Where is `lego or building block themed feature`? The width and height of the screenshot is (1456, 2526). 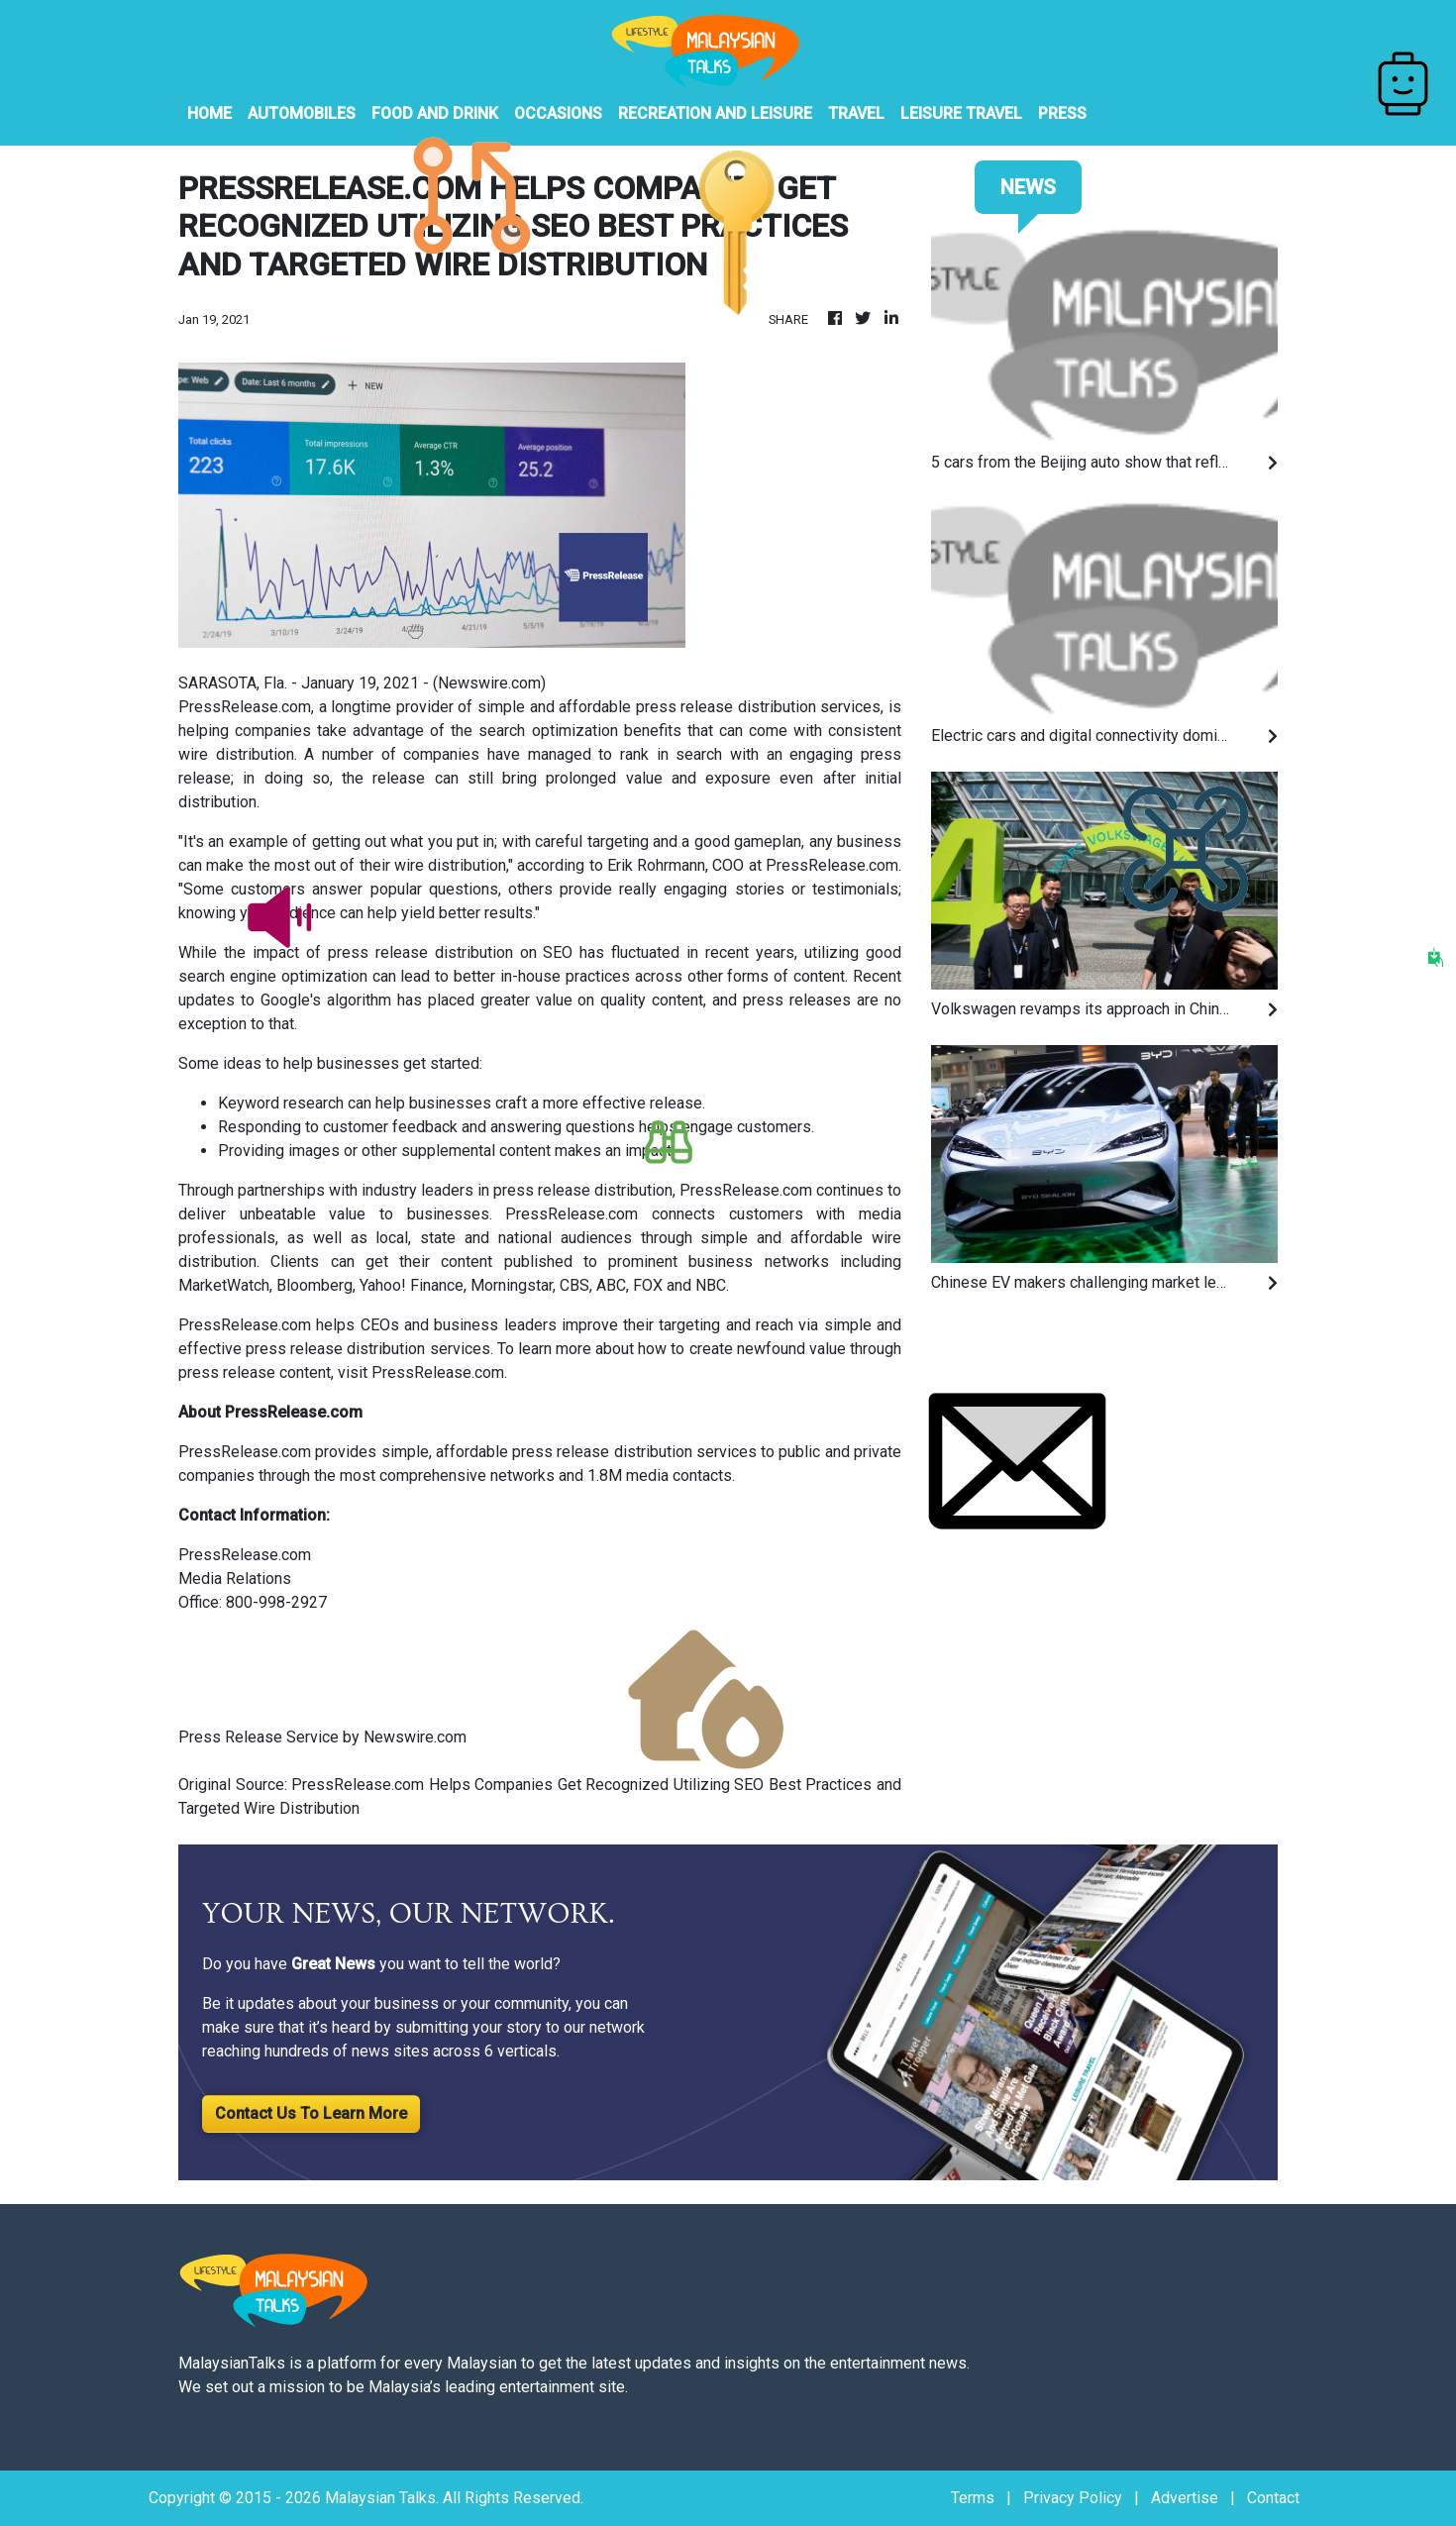 lego or building block themed feature is located at coordinates (1403, 83).